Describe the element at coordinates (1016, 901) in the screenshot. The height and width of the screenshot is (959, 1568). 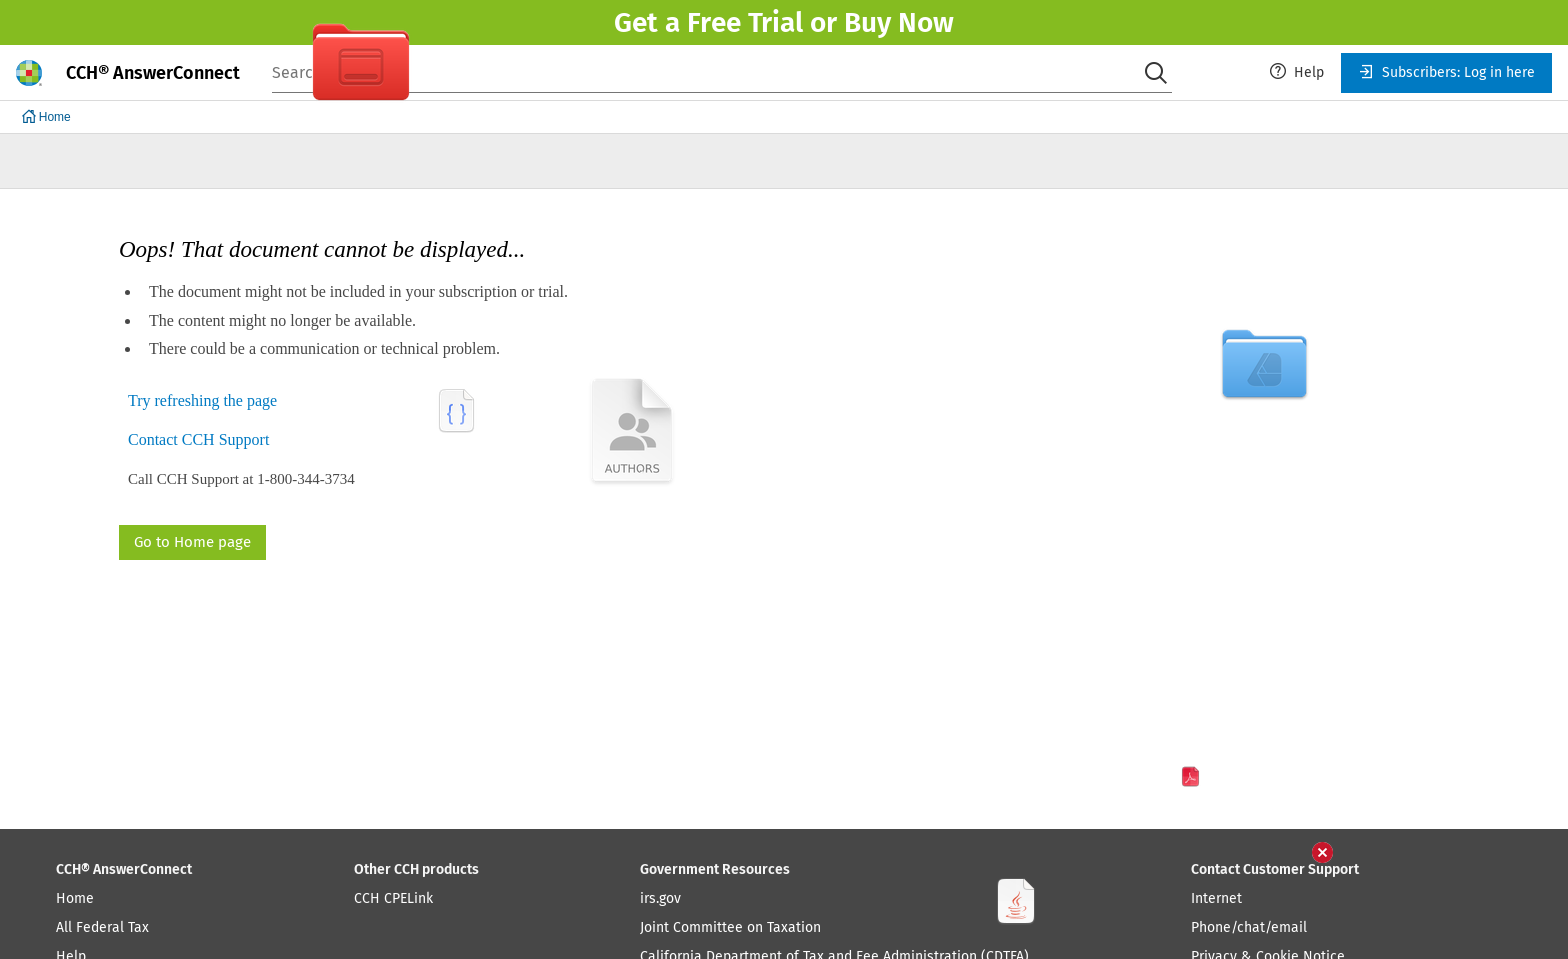
I see `a java source code file` at that location.